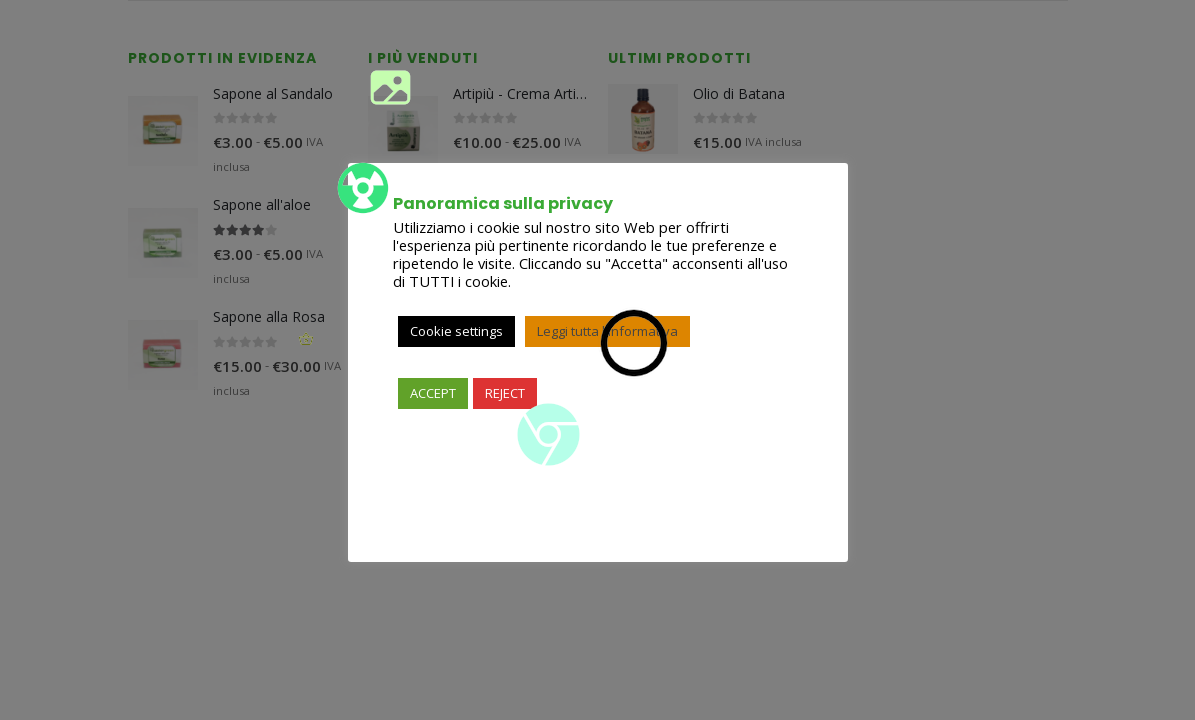 The image size is (1195, 720). What do you see at coordinates (390, 87) in the screenshot?
I see `view image or photo` at bounding box center [390, 87].